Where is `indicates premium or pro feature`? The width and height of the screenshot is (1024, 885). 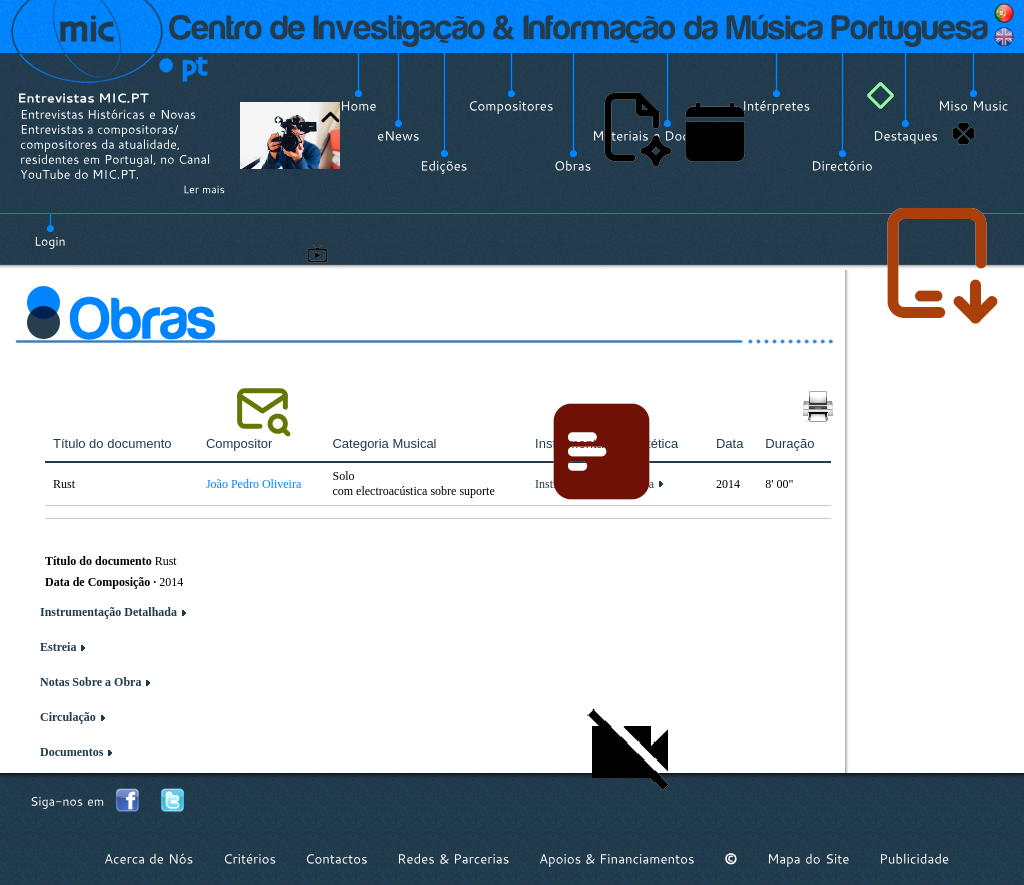 indicates premium or pro feature is located at coordinates (880, 95).